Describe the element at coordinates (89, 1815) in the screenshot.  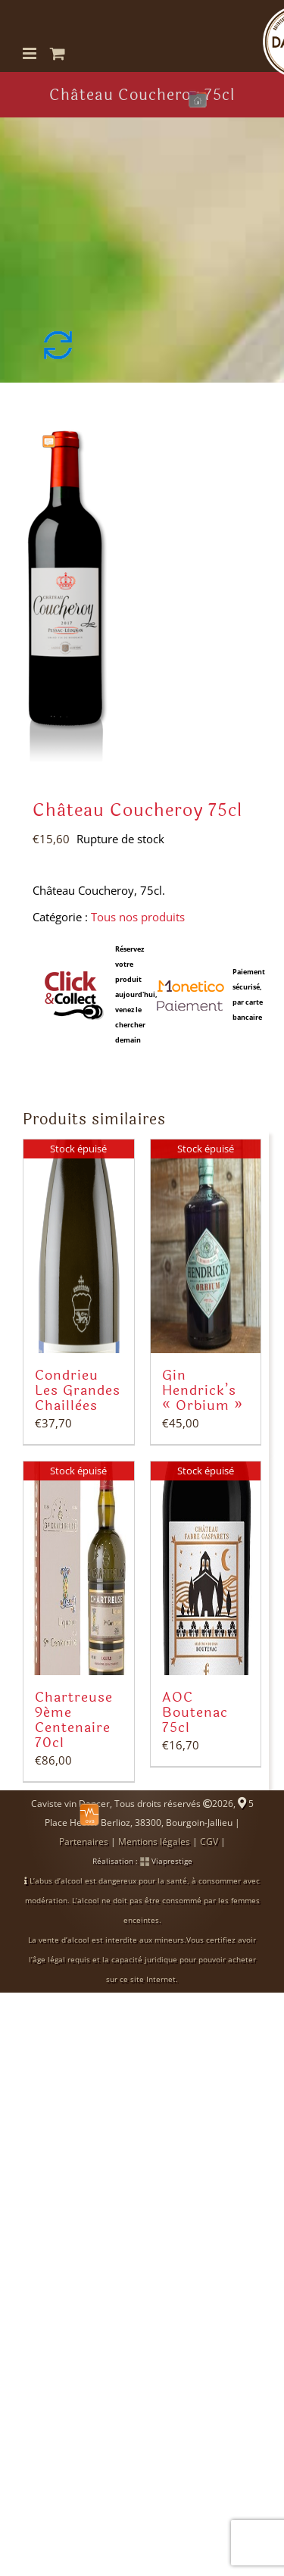
I see `open a VirtualBox appliance file (.ova)` at that location.